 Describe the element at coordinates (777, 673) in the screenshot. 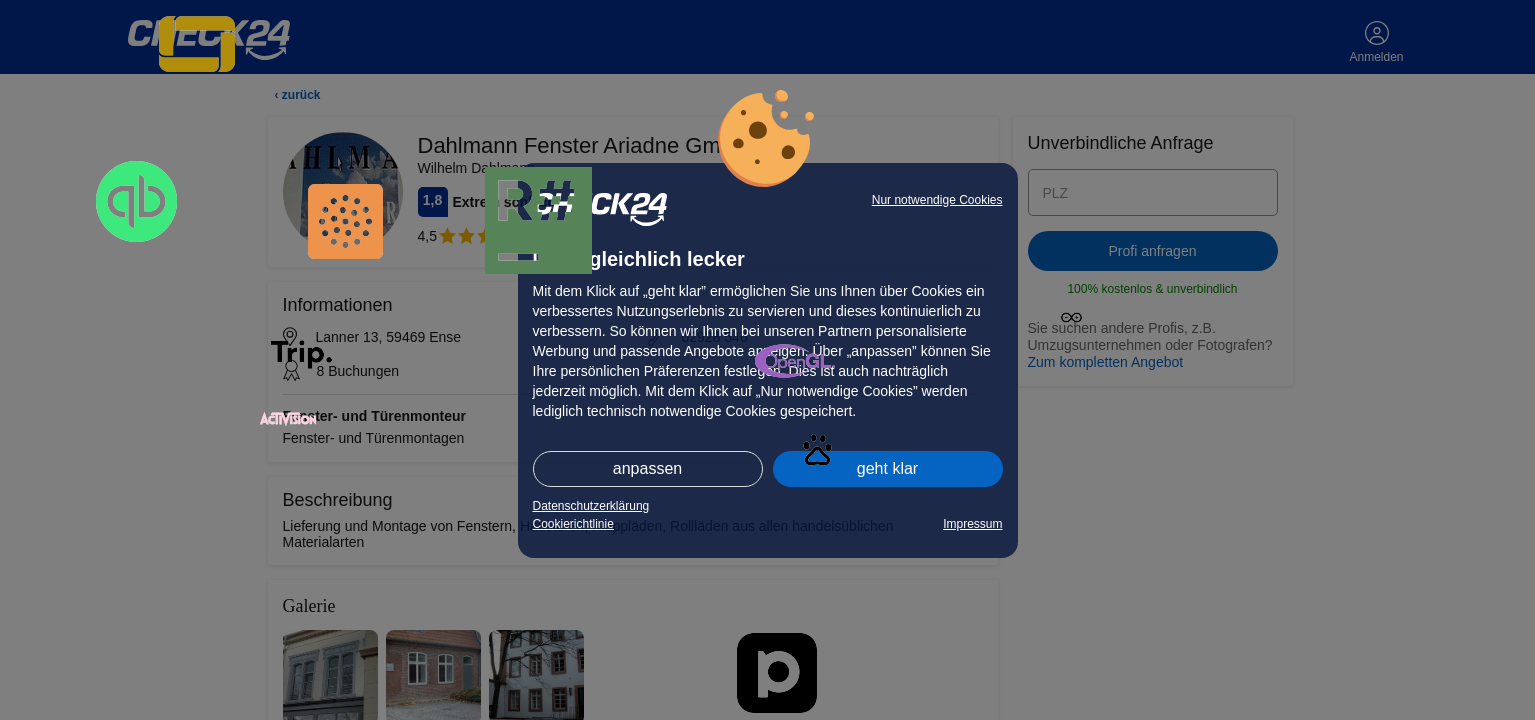

I see `open pixiv app` at that location.